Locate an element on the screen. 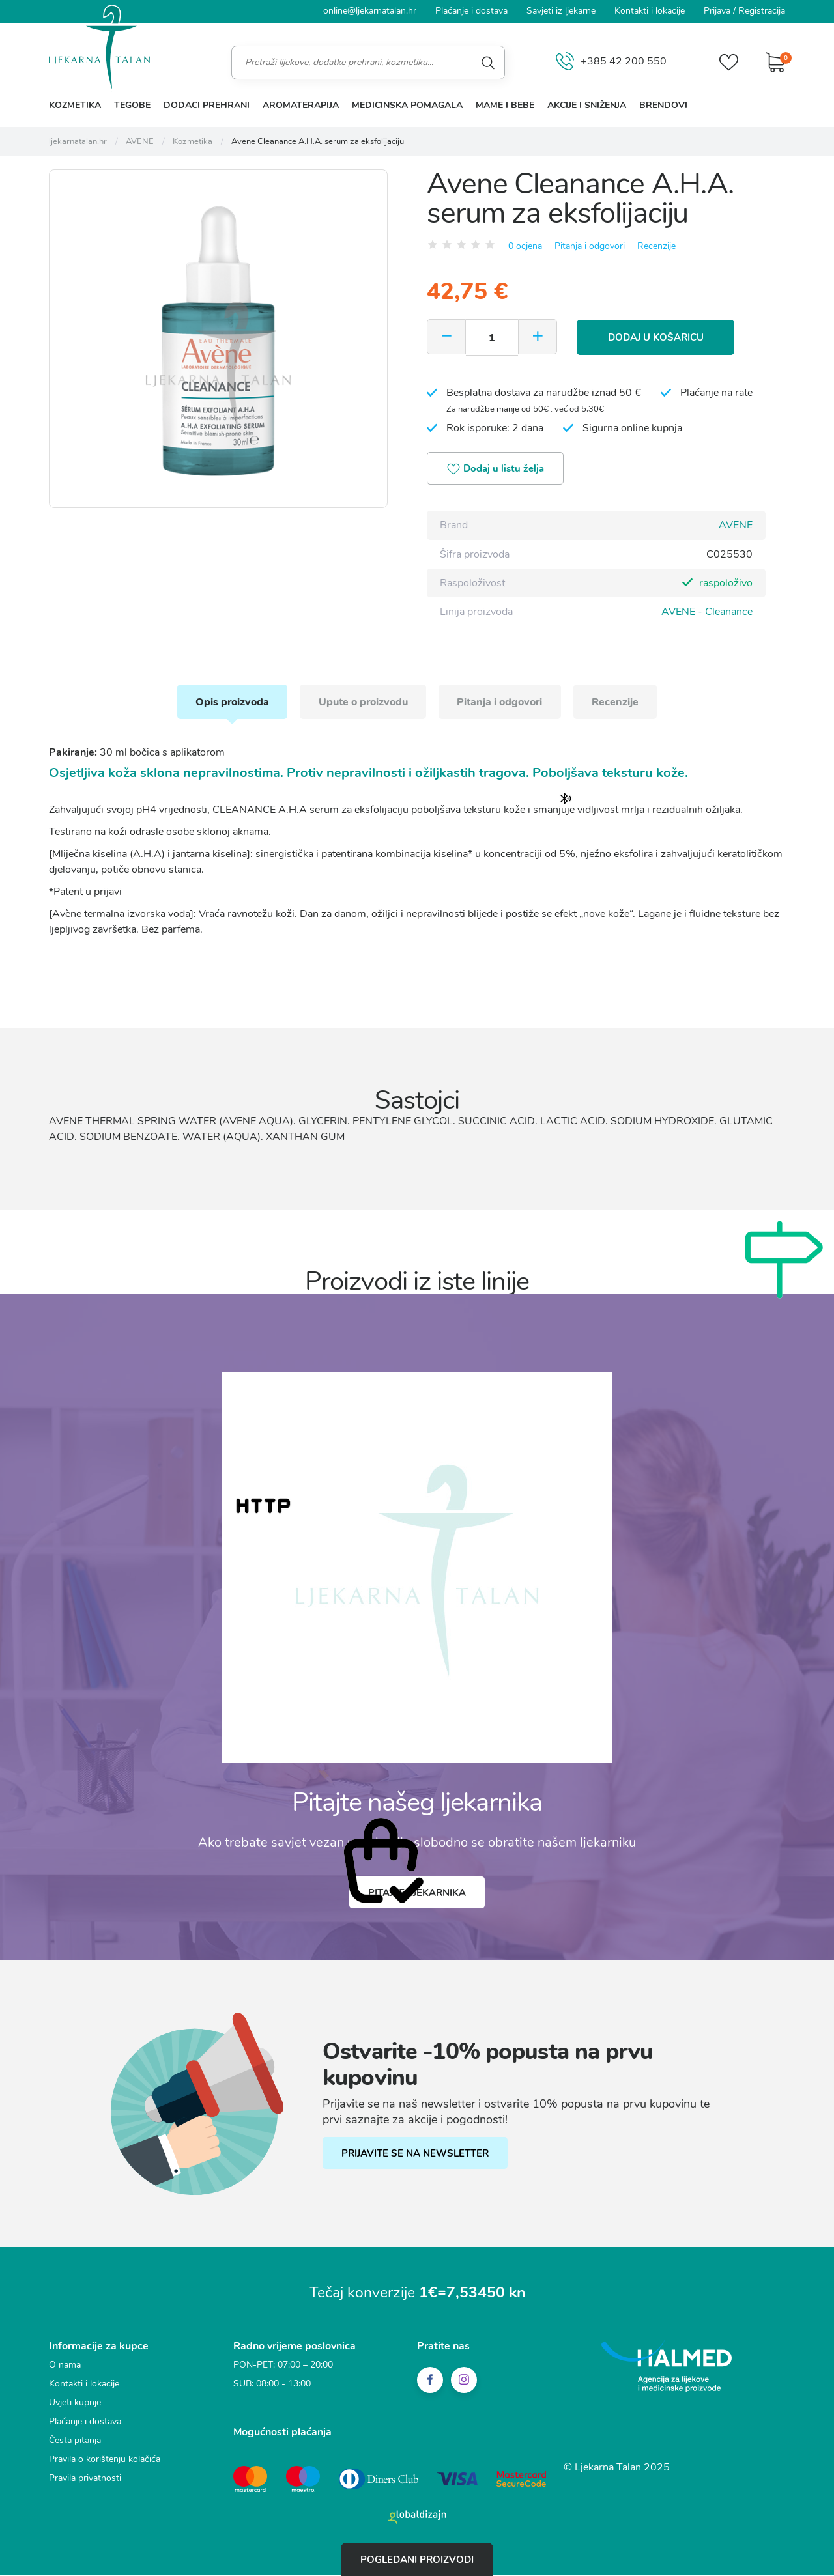  searching for nearby bluetooth devices is located at coordinates (566, 799).